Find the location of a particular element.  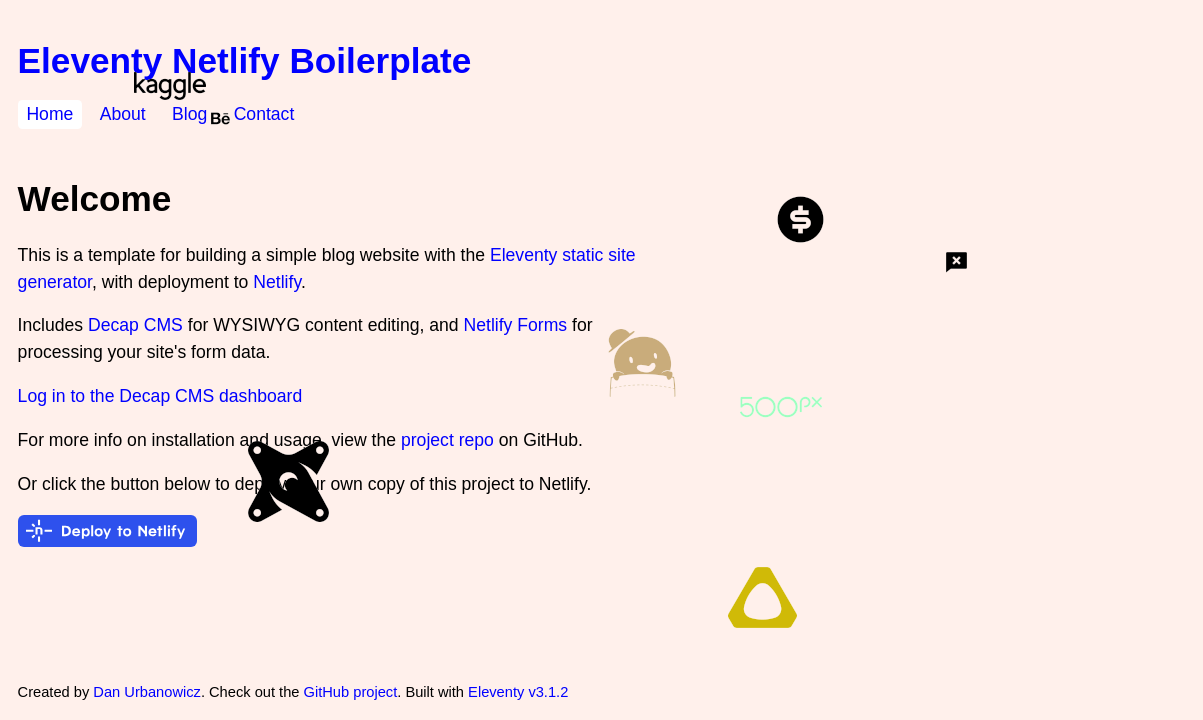

delete a conversation is located at coordinates (956, 261).